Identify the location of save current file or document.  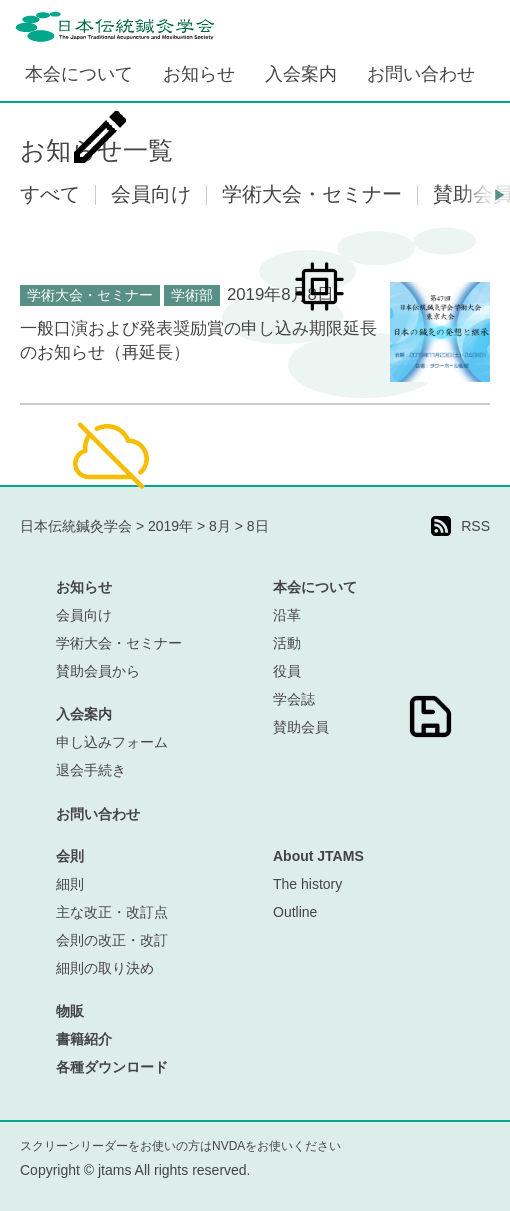
(430, 716).